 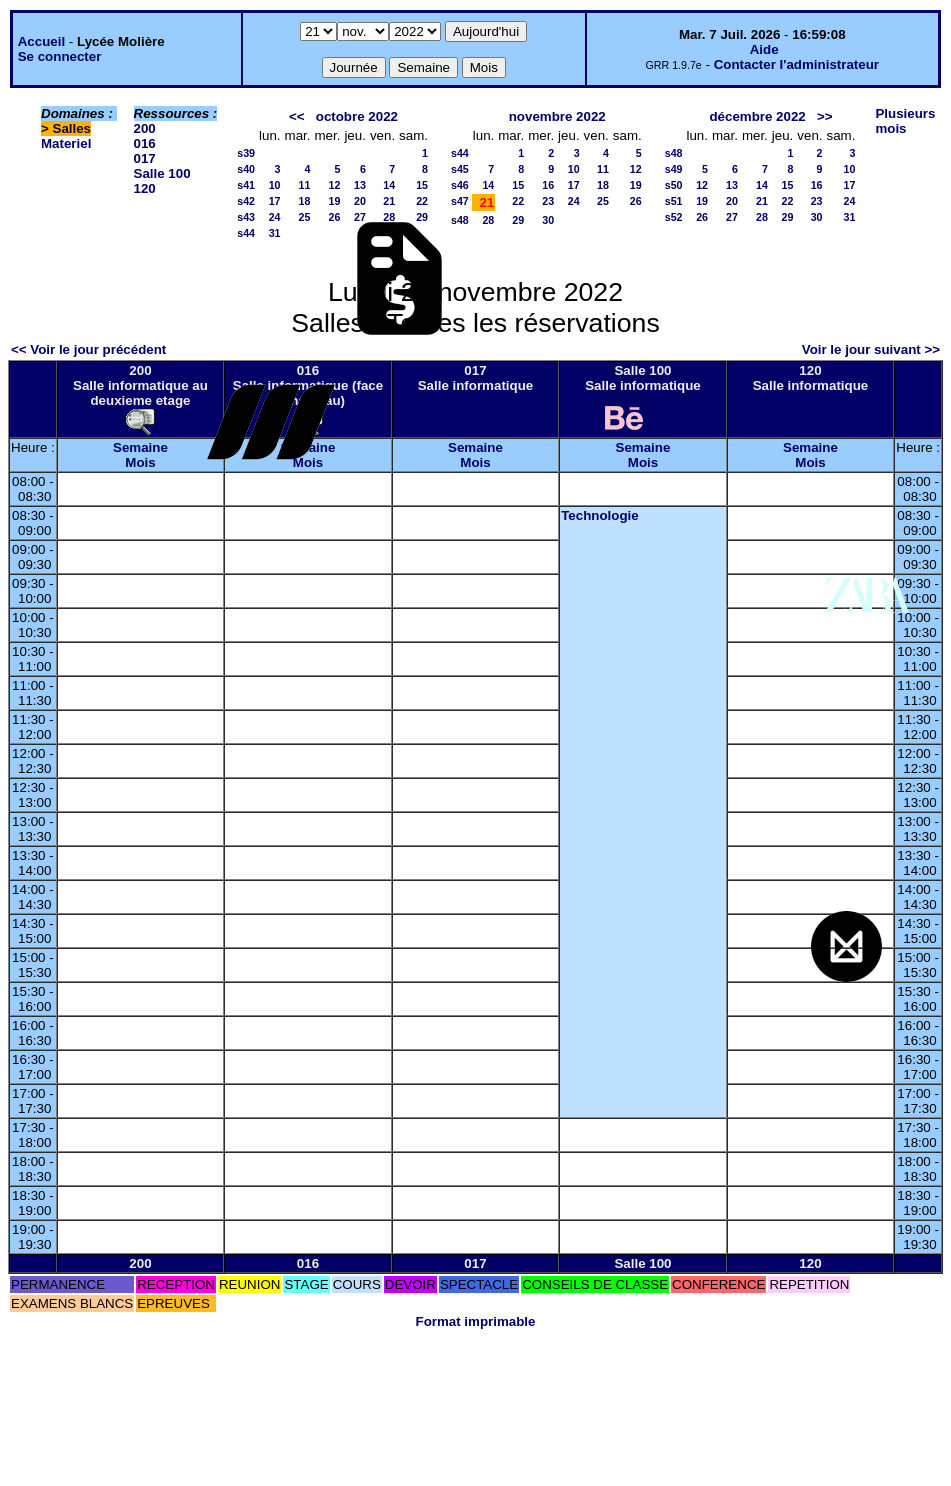 What do you see at coordinates (846, 946) in the screenshot?
I see `open milanote app` at bounding box center [846, 946].